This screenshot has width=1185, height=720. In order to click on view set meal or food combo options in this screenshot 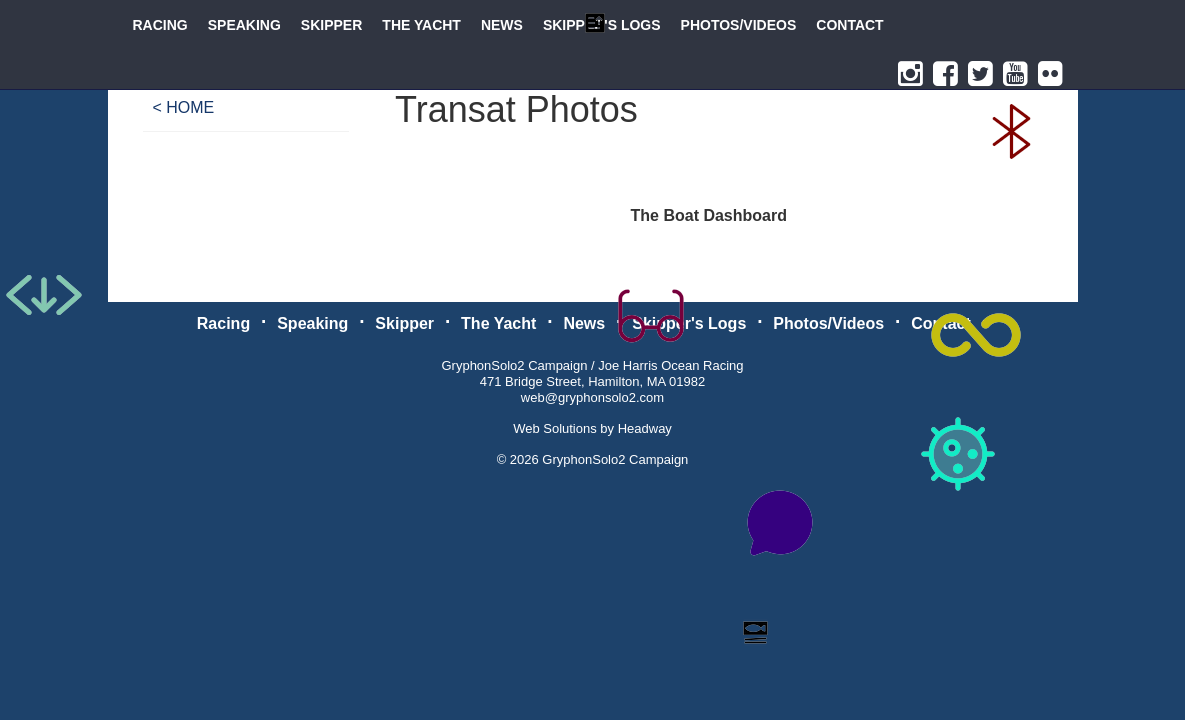, I will do `click(755, 632)`.